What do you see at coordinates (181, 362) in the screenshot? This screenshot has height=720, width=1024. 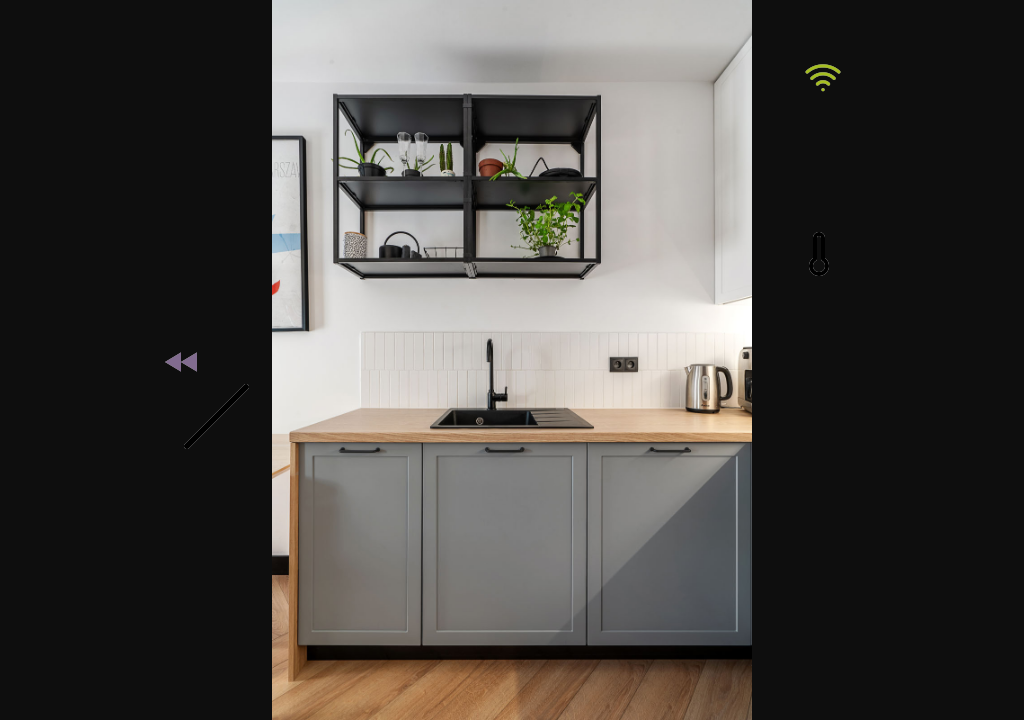 I see `skip to previous track` at bounding box center [181, 362].